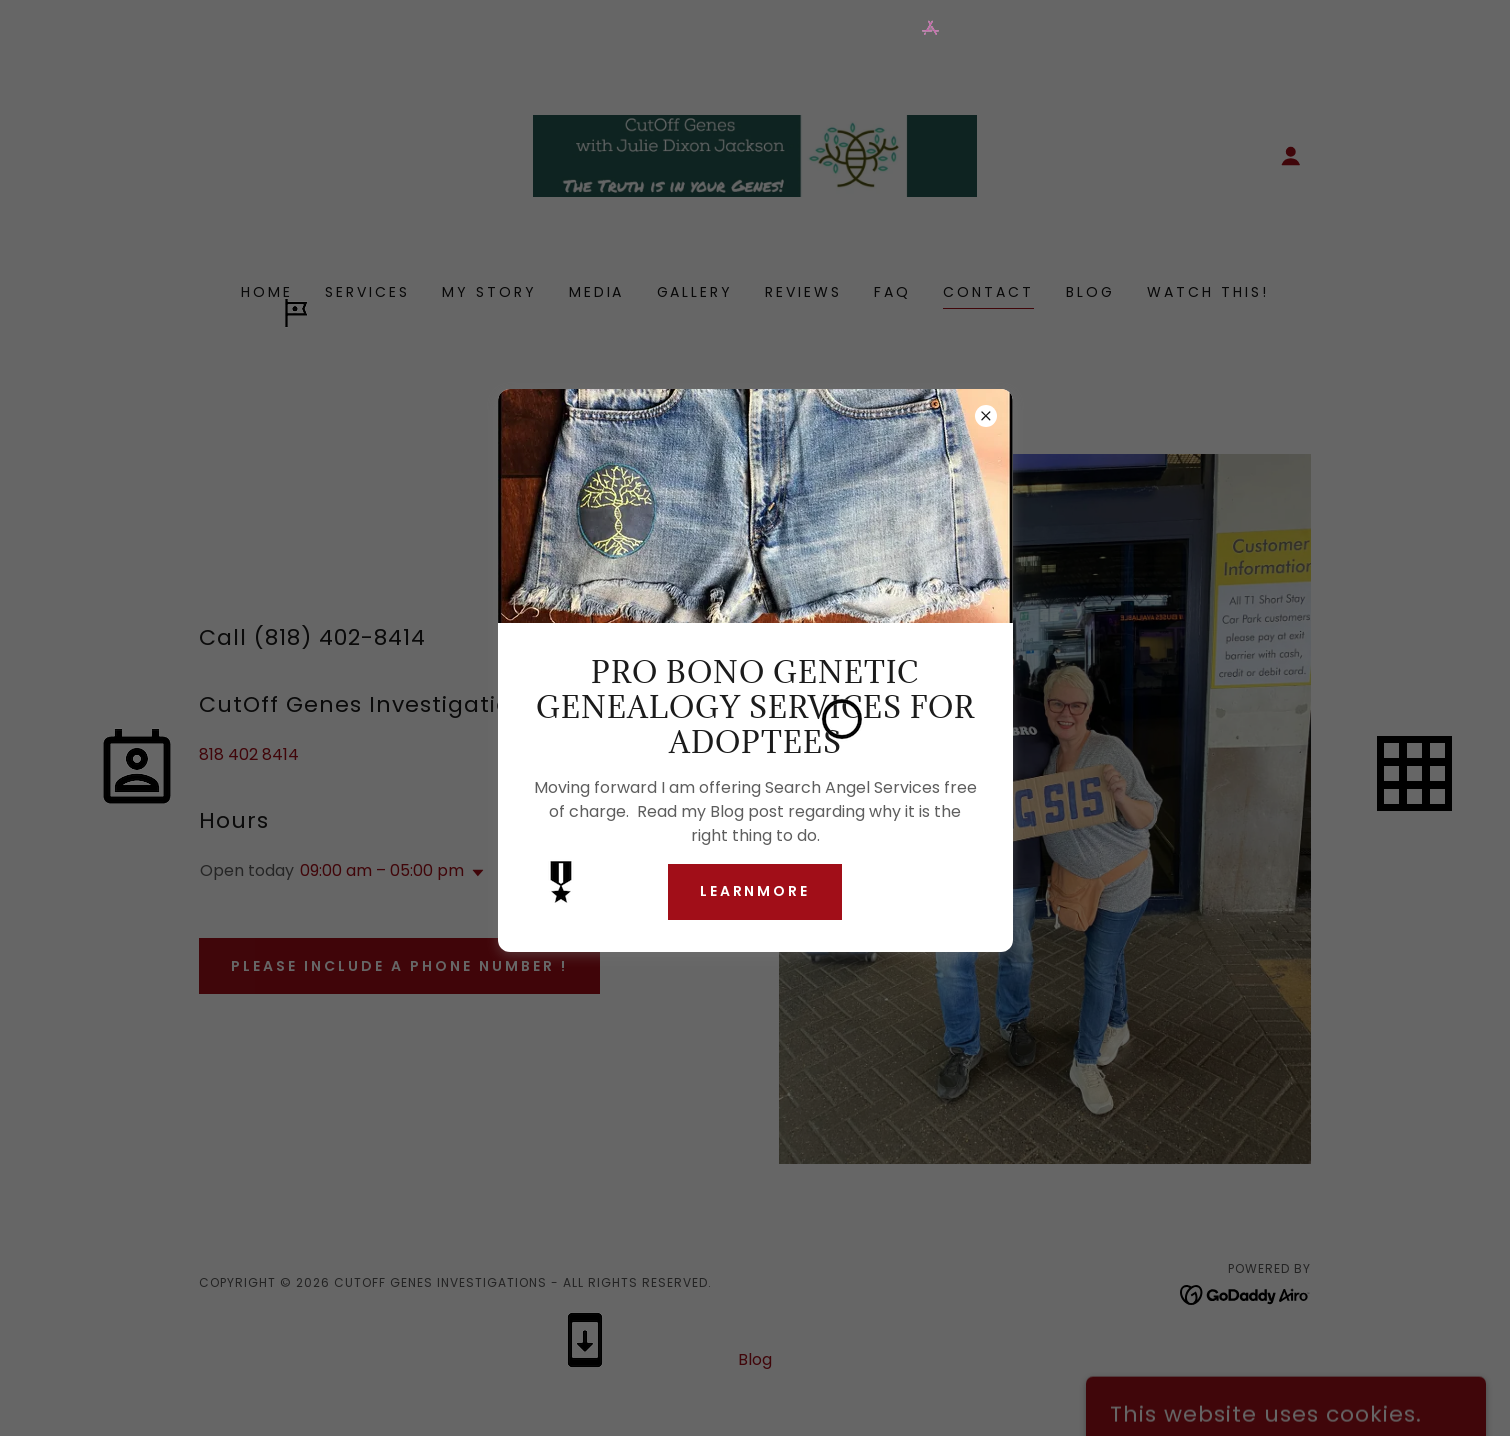 The width and height of the screenshot is (1510, 1436). I want to click on unselected radio button or toggle option, so click(842, 719).